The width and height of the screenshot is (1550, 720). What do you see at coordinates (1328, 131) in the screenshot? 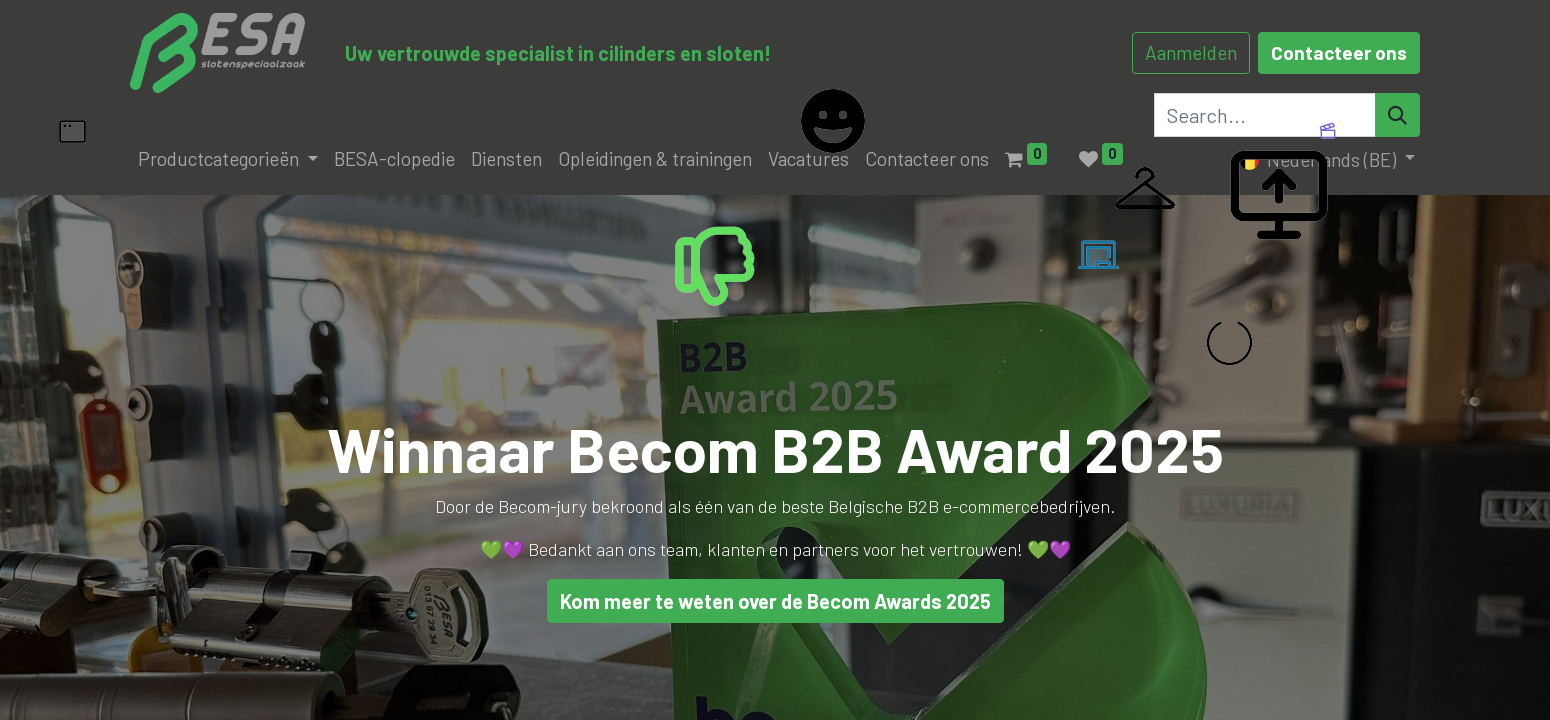
I see `access video or movie content` at bounding box center [1328, 131].